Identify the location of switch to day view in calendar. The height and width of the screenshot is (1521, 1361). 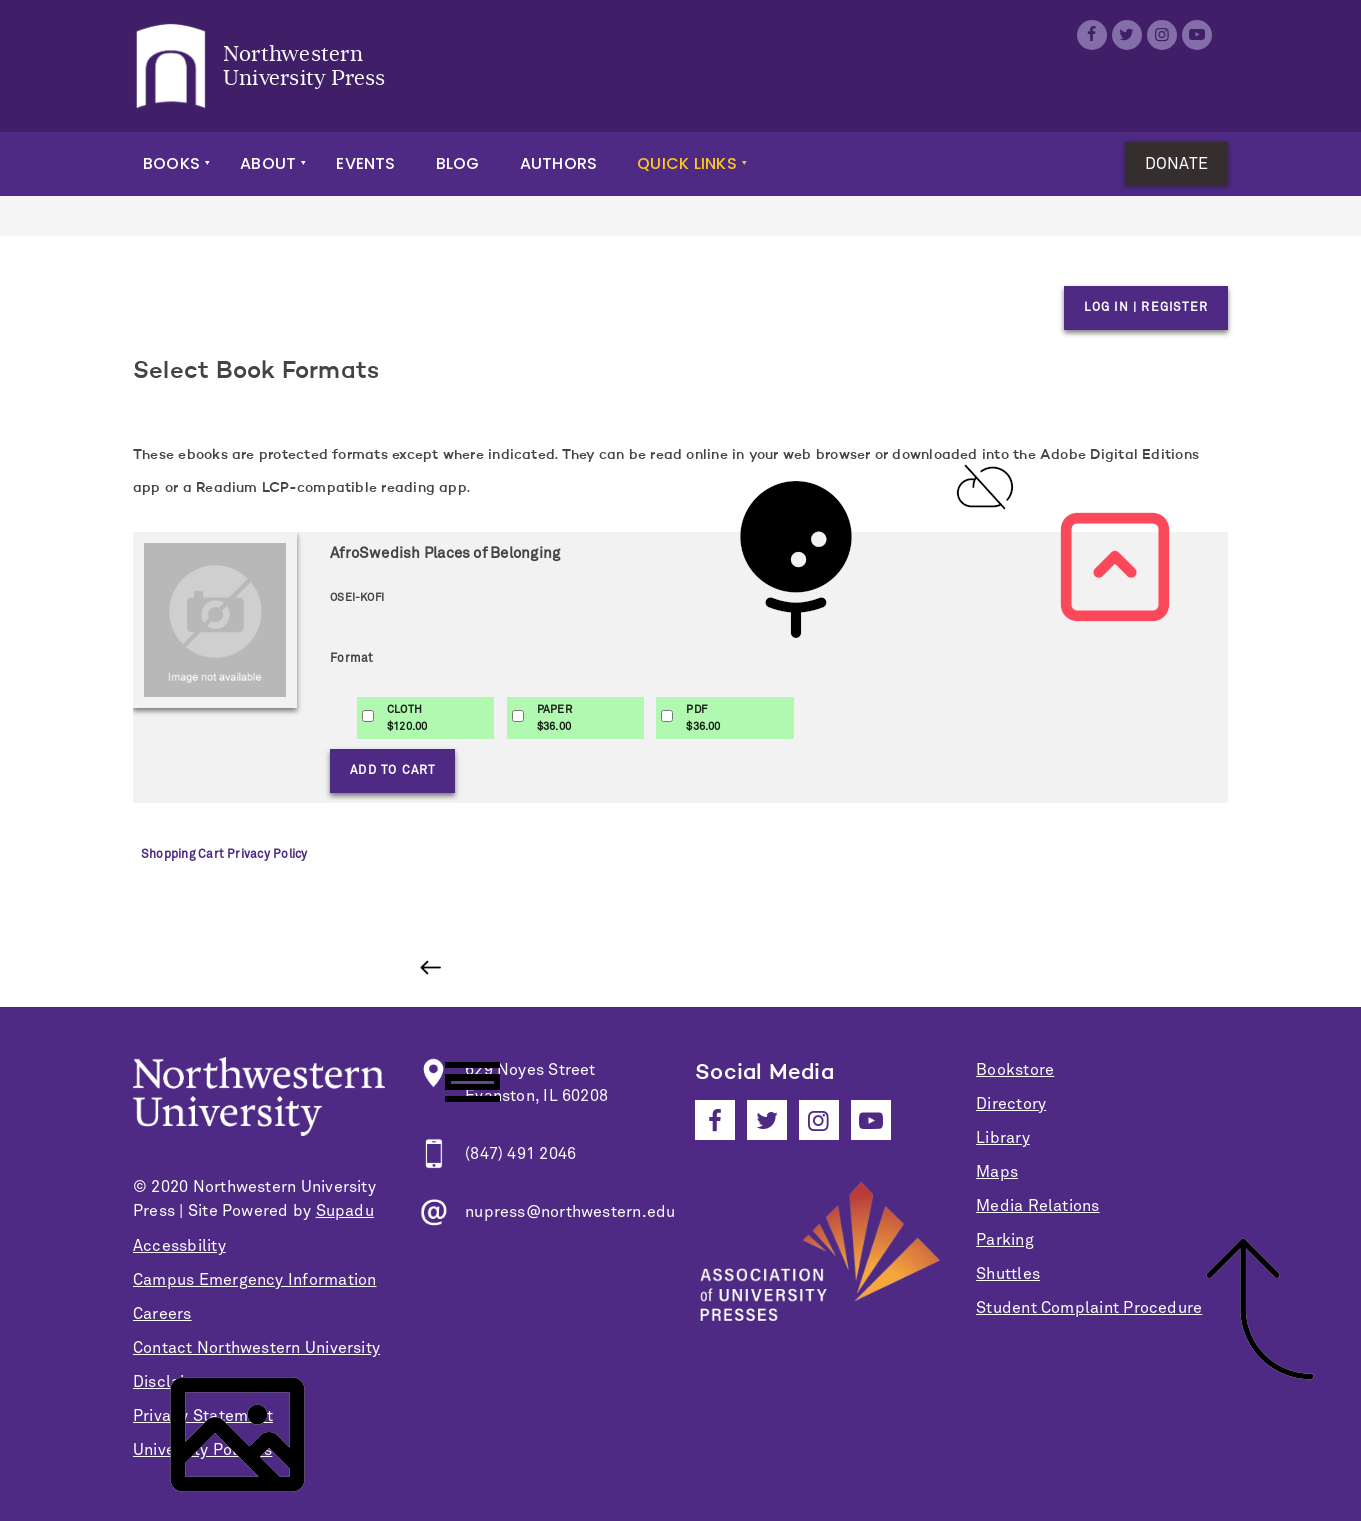
(472, 1080).